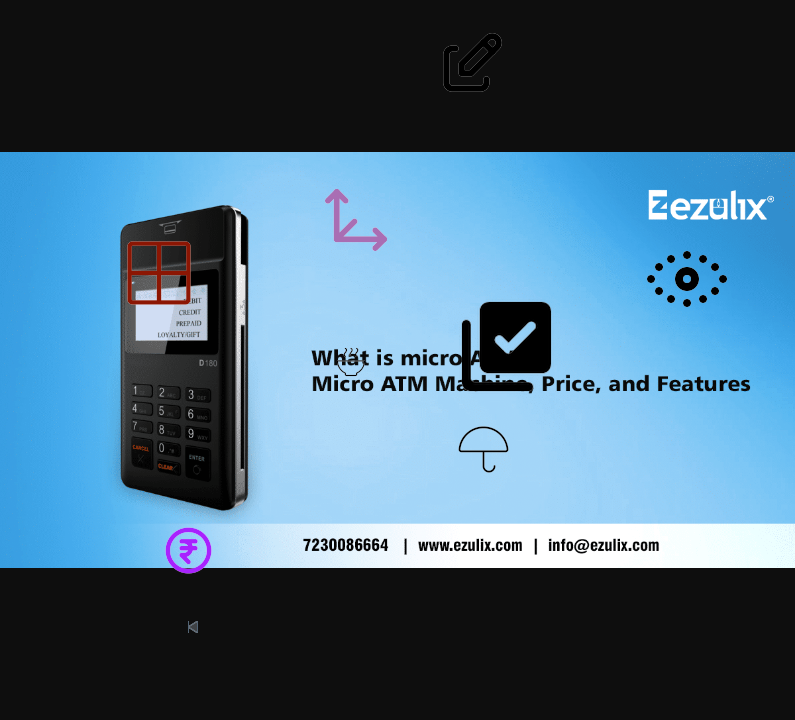 The image size is (795, 720). Describe the element at coordinates (188, 550) in the screenshot. I see `view balance in Indian rupees` at that location.